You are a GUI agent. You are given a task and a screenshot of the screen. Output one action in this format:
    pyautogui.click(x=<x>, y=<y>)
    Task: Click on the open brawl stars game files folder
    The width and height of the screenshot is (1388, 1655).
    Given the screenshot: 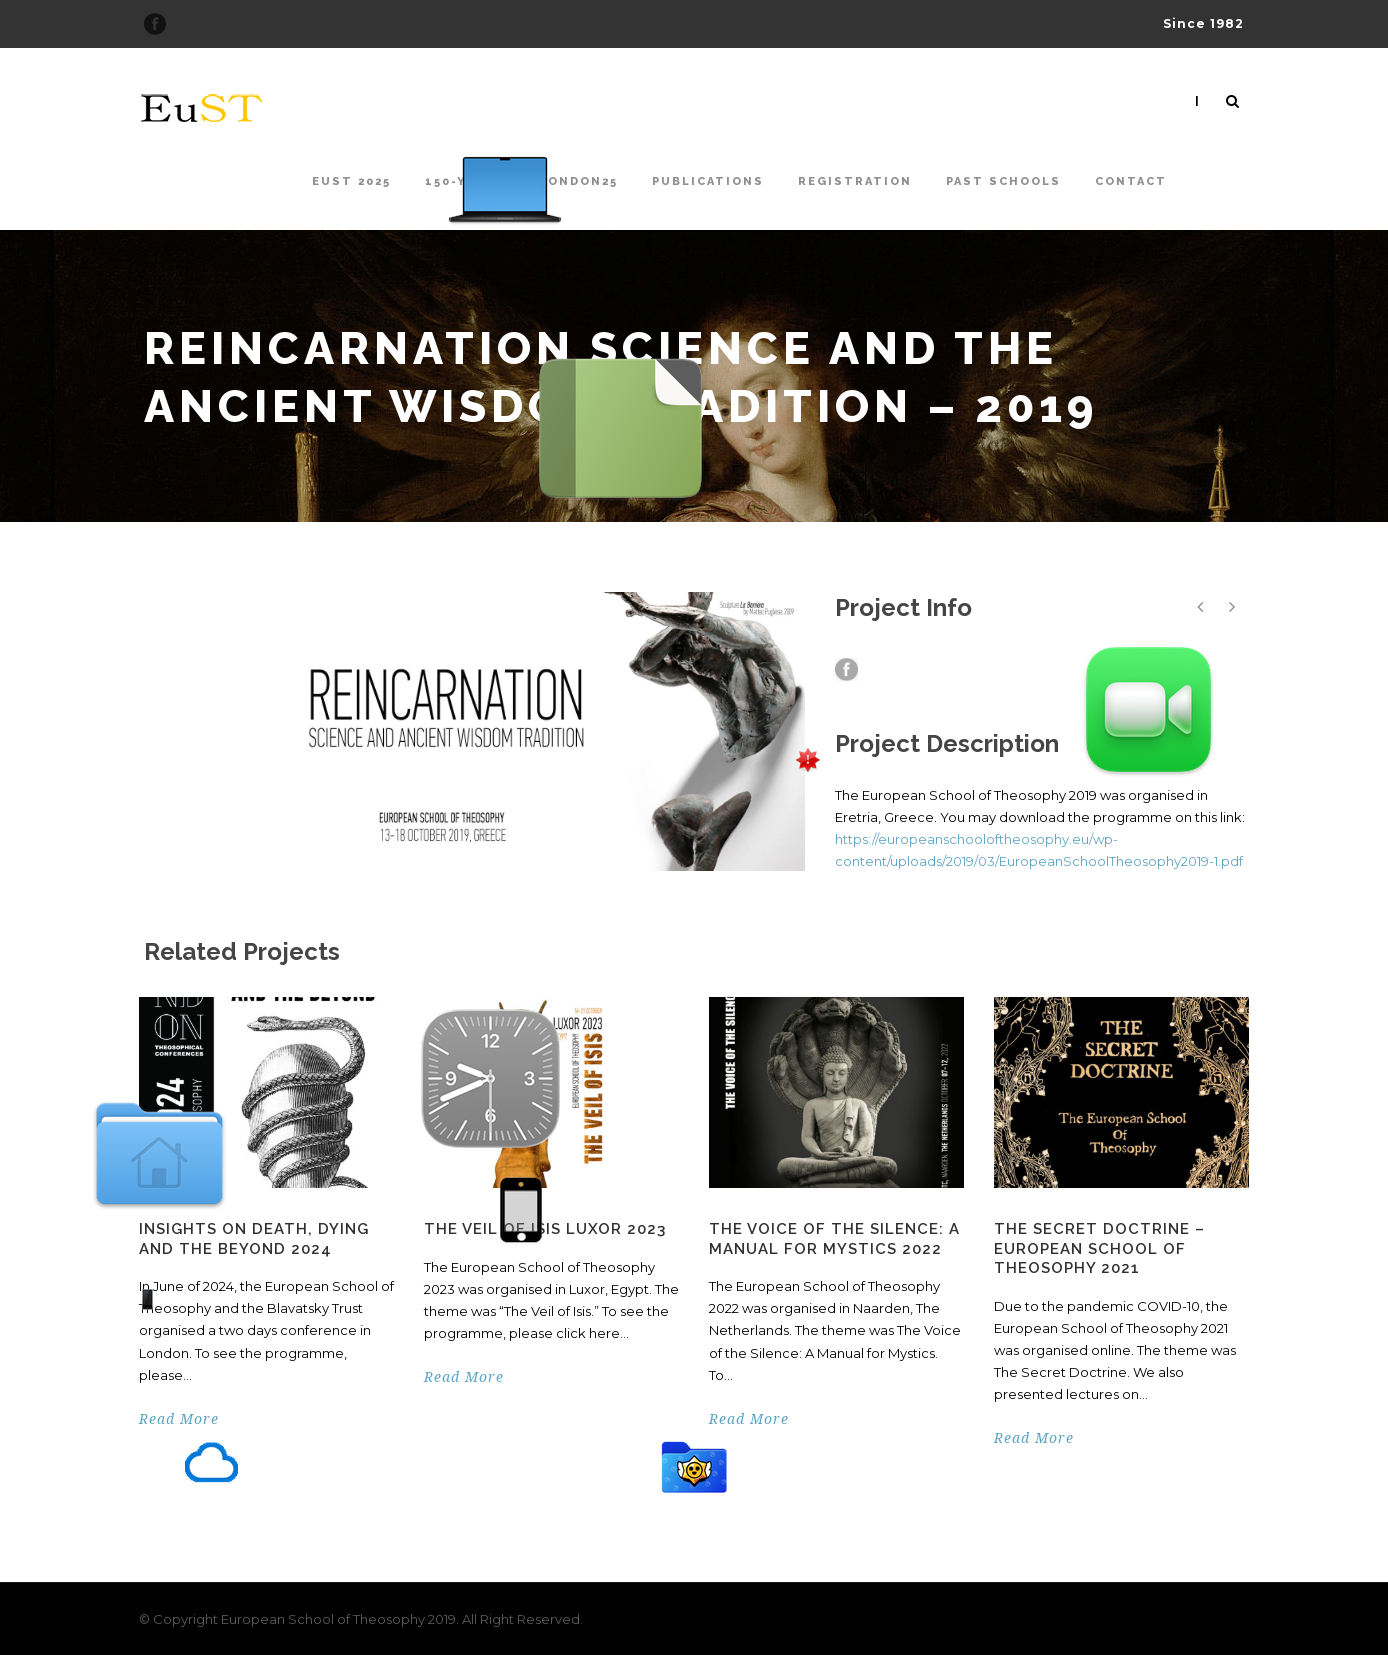 What is the action you would take?
    pyautogui.click(x=694, y=1469)
    